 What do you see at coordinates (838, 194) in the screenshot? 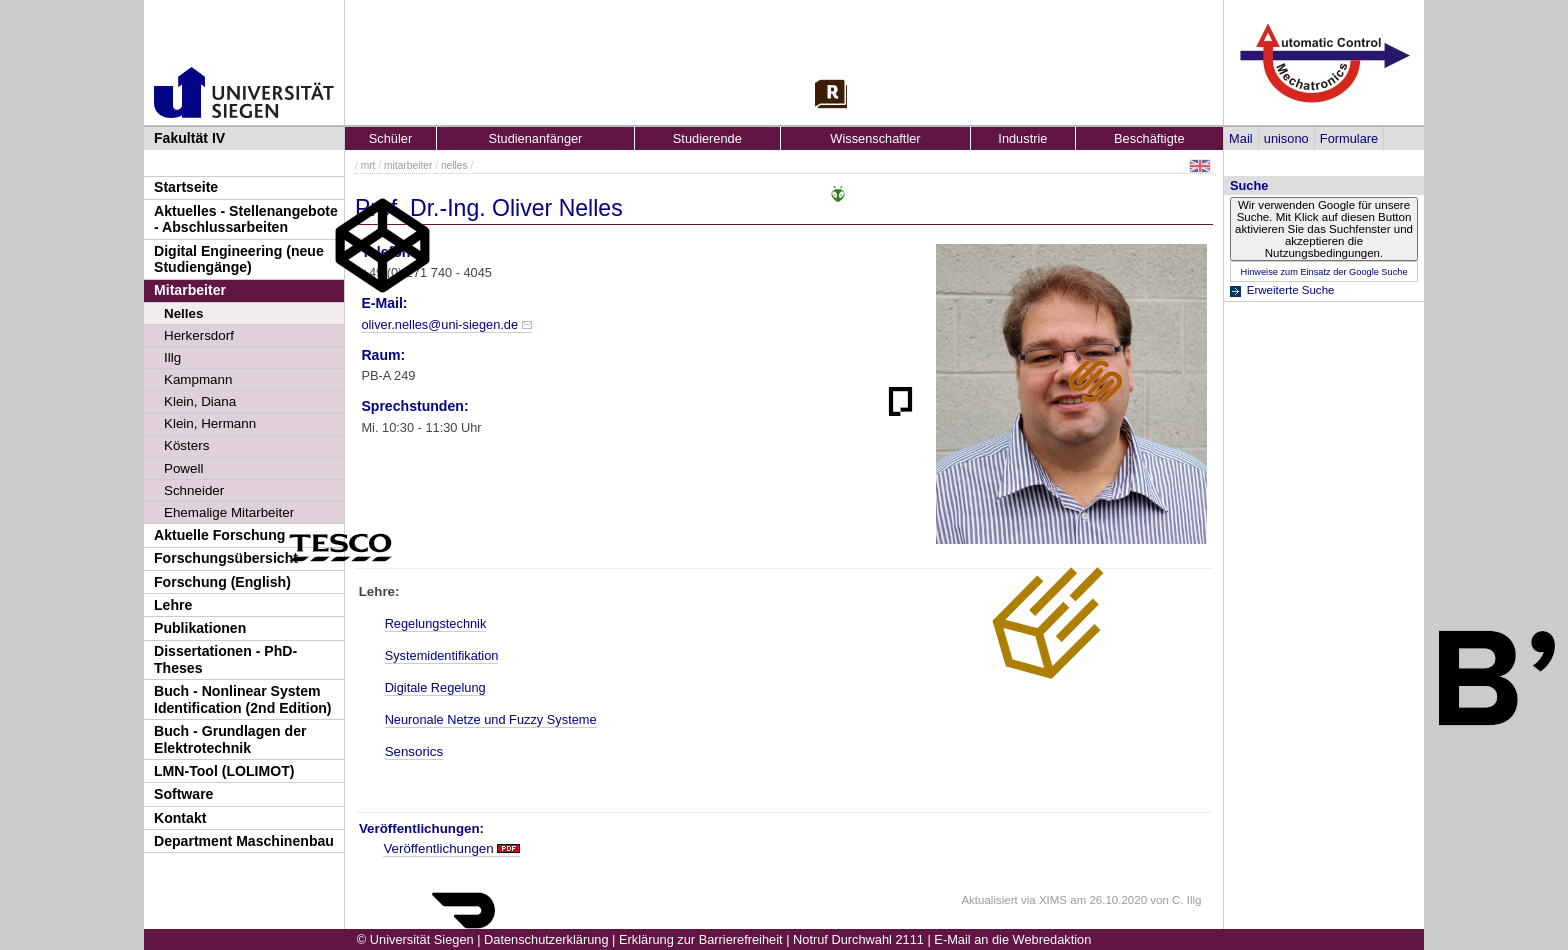
I see `open PlatformIO IDE or development environment` at bounding box center [838, 194].